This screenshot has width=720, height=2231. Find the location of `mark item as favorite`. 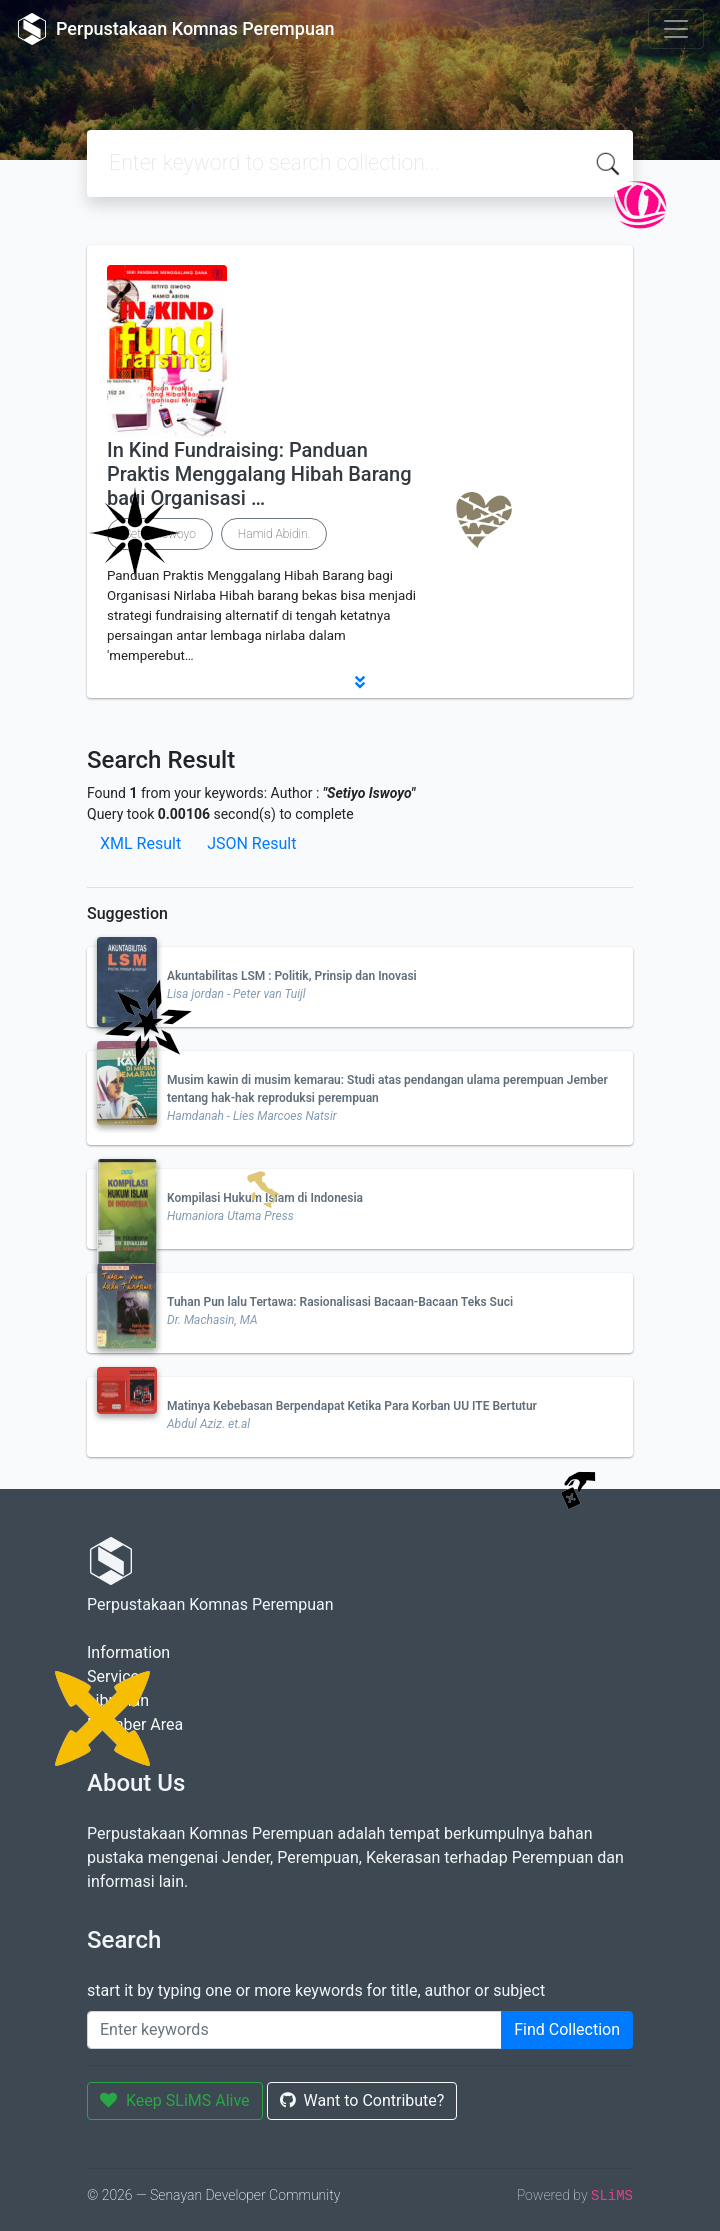

mark item as favorite is located at coordinates (148, 1023).